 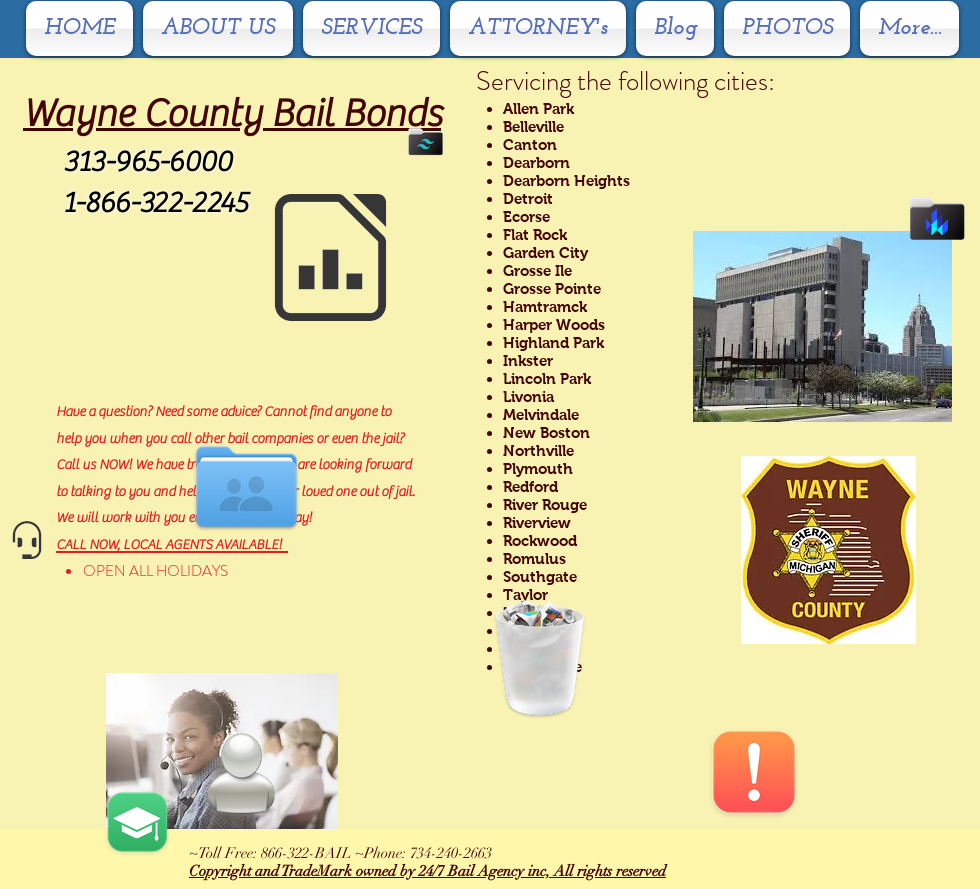 I want to click on audio or headset settings, so click(x=27, y=540).